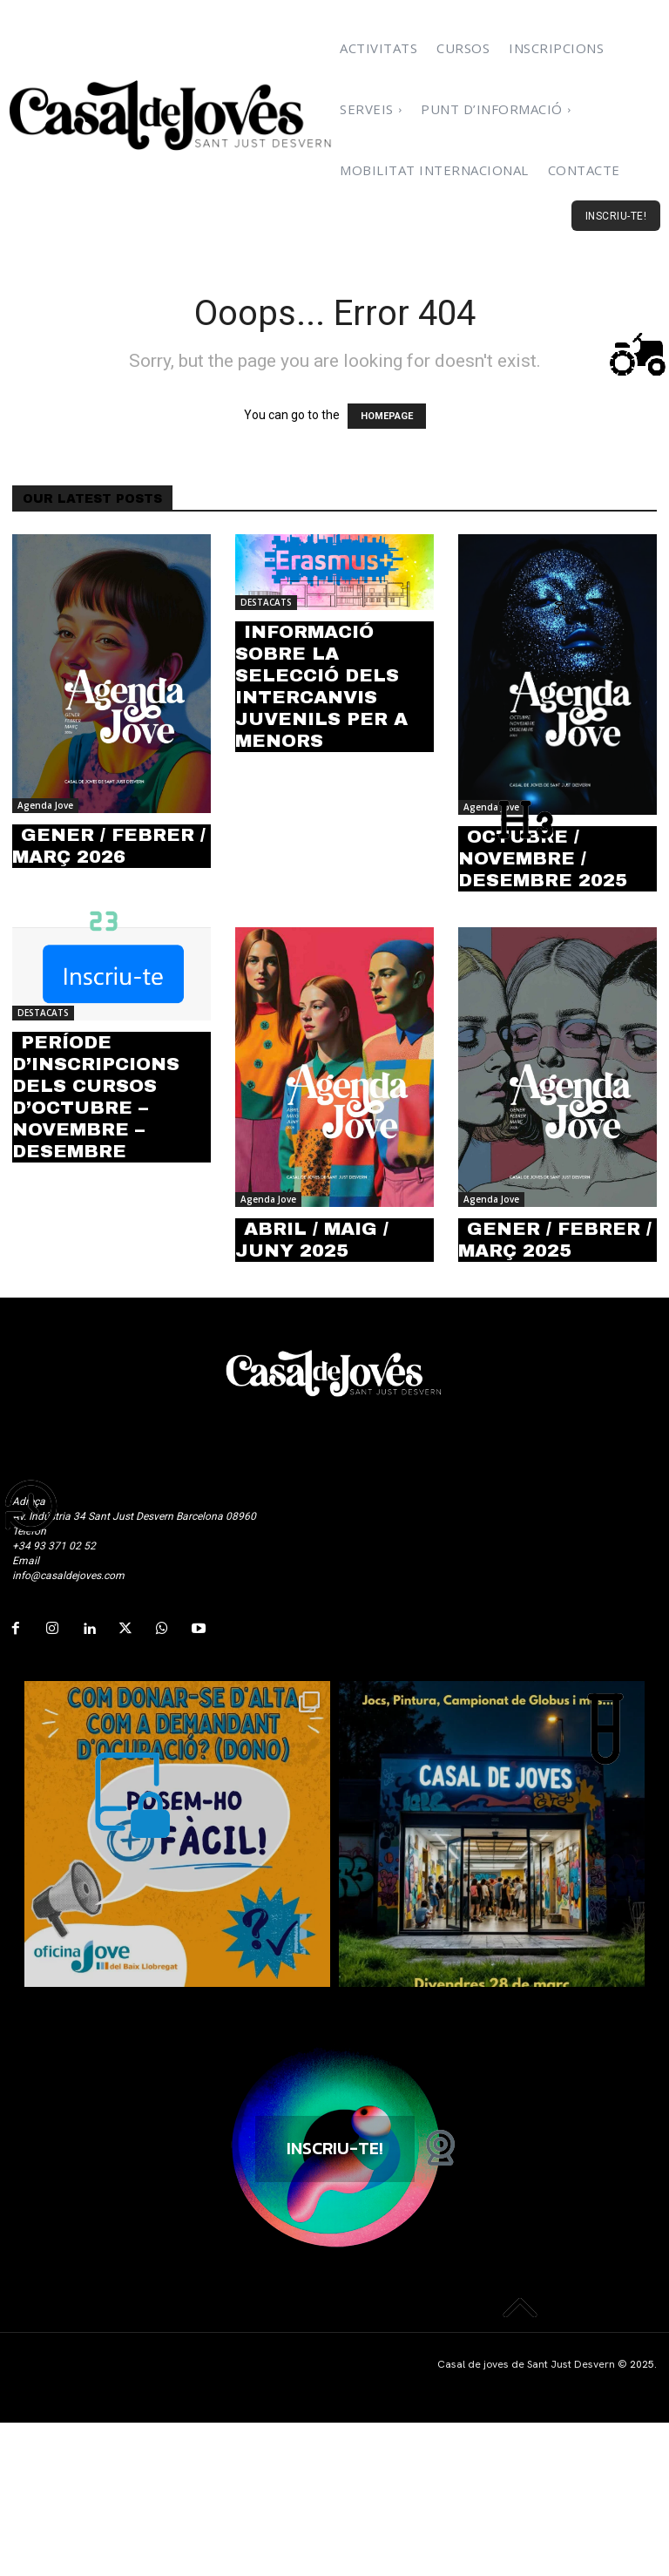 The image size is (669, 2576). Describe the element at coordinates (605, 1729) in the screenshot. I see `access lab or test results` at that location.